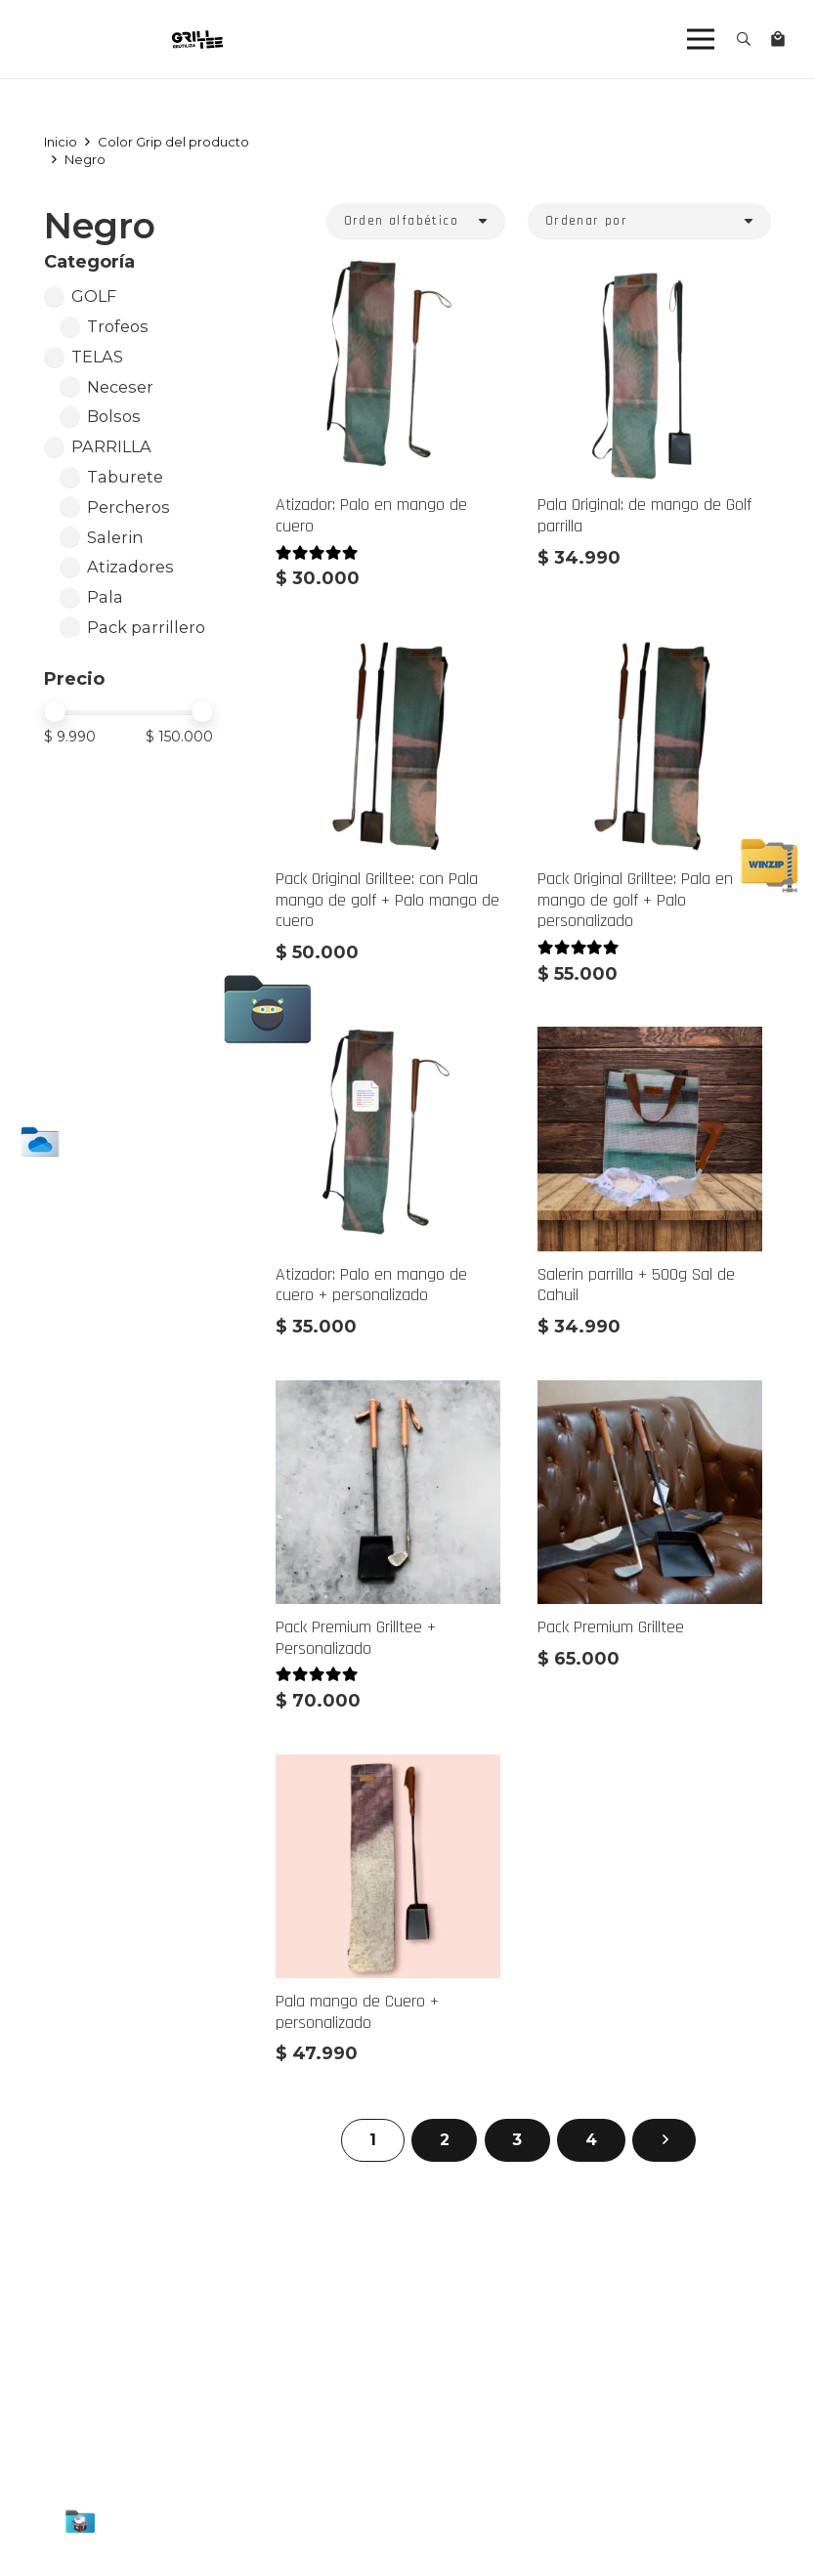 Image resolution: width=815 pixels, height=2576 pixels. What do you see at coordinates (80, 2522) in the screenshot?
I see `folder containing portableapps packages` at bounding box center [80, 2522].